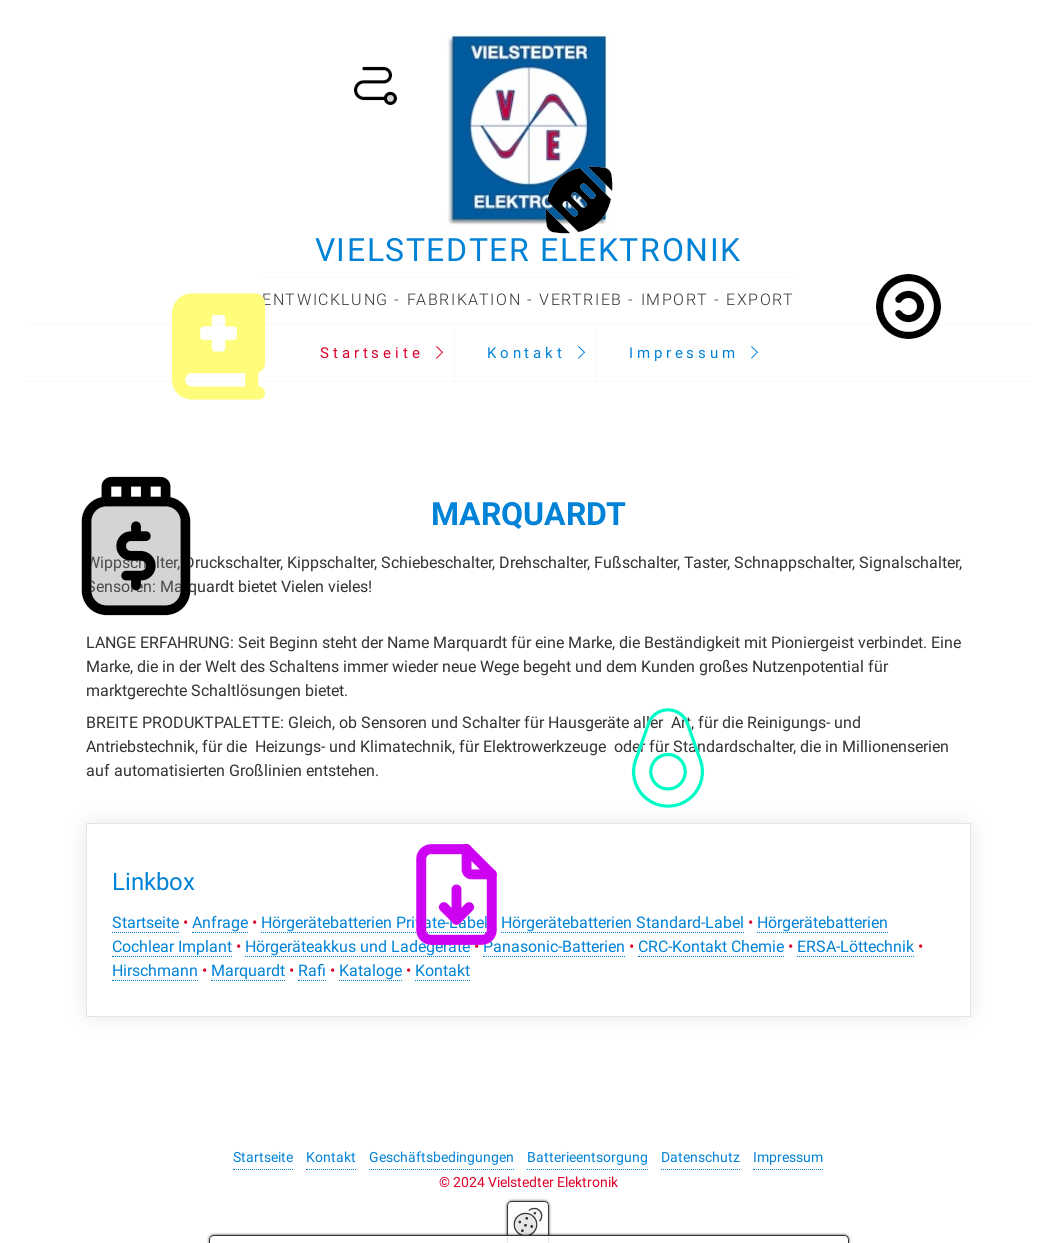 The height and width of the screenshot is (1243, 1057). Describe the element at coordinates (136, 546) in the screenshot. I see `send a tip or donation` at that location.